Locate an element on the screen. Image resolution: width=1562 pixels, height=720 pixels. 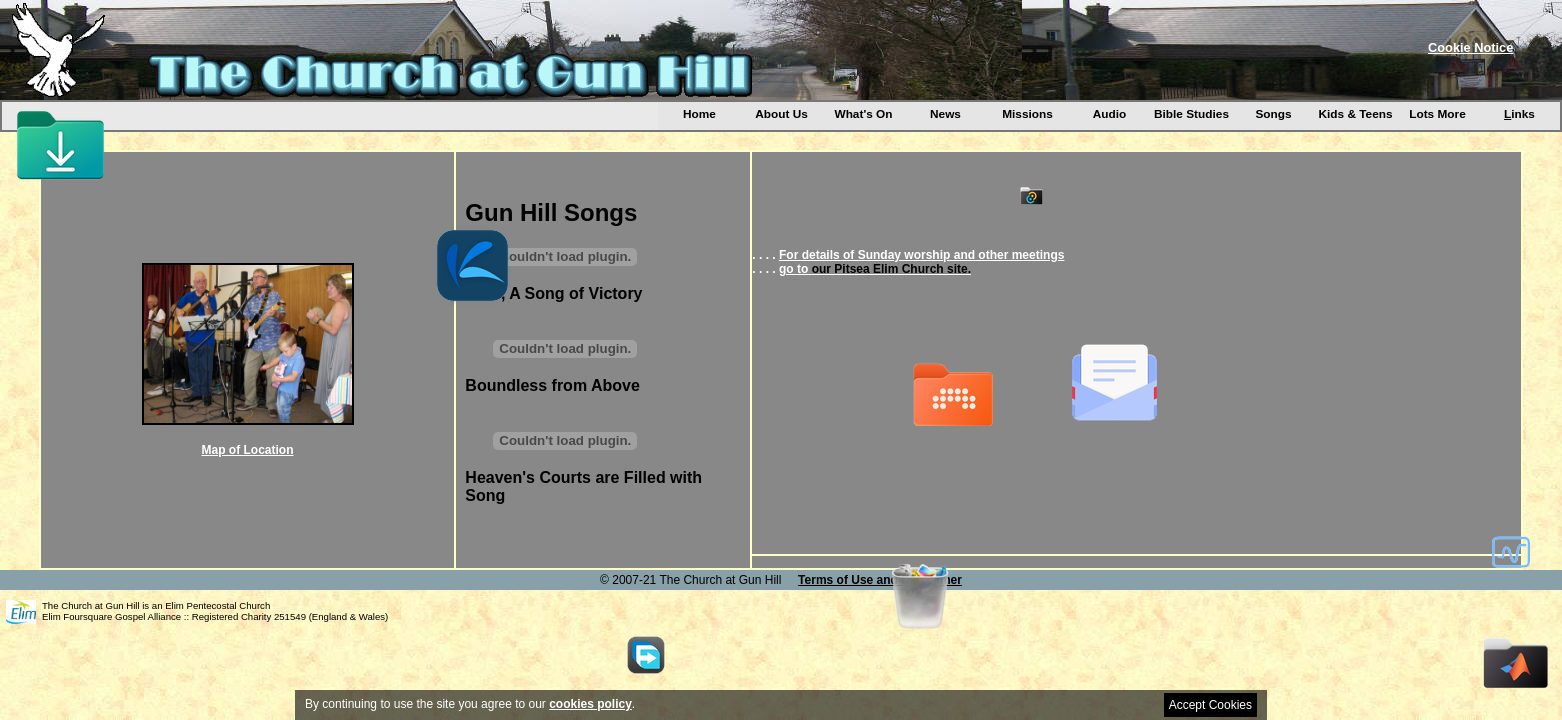
open tauri project folder is located at coordinates (1031, 196).